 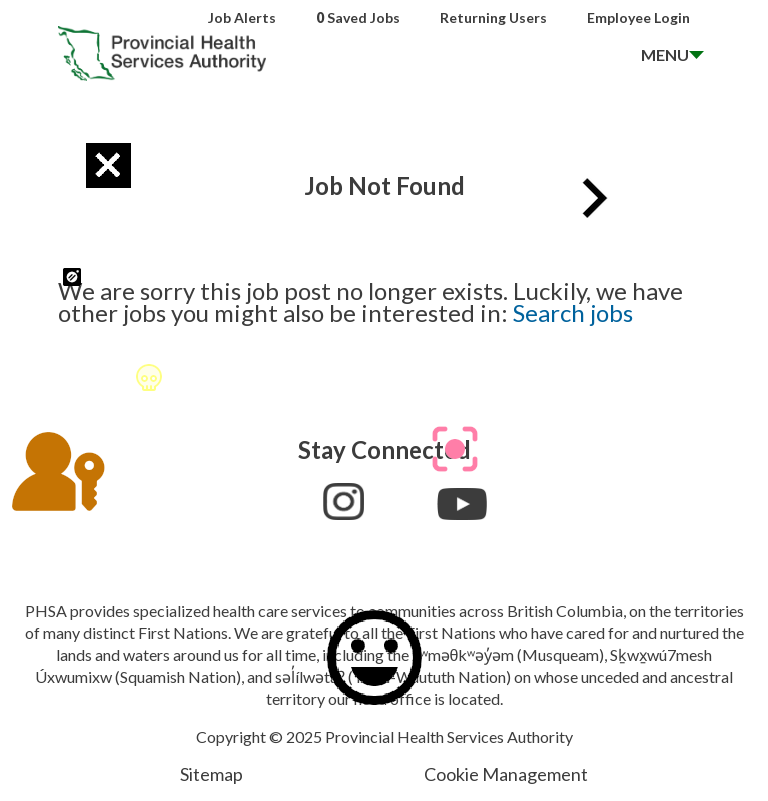 I want to click on indicates danger or fatal error, so click(x=149, y=378).